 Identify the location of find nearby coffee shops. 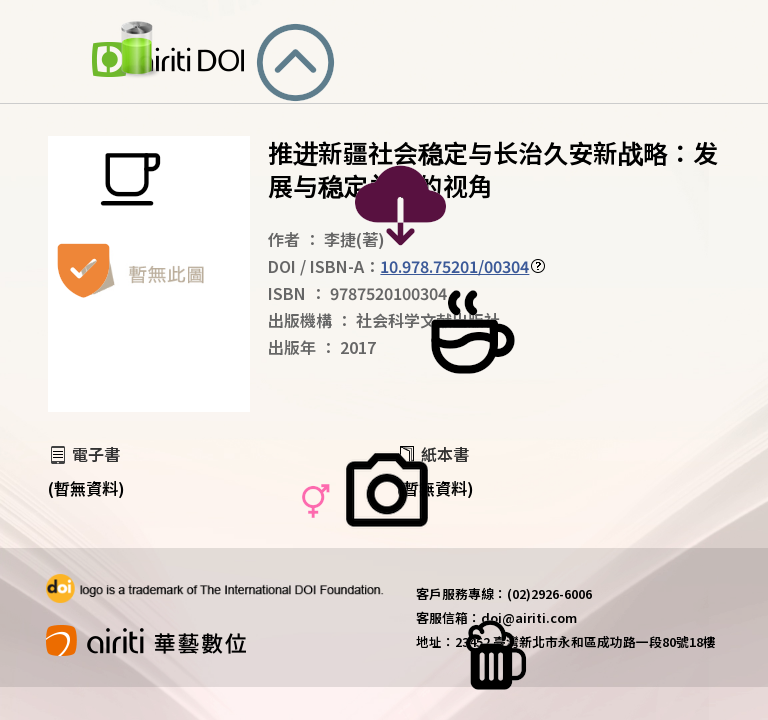
(473, 332).